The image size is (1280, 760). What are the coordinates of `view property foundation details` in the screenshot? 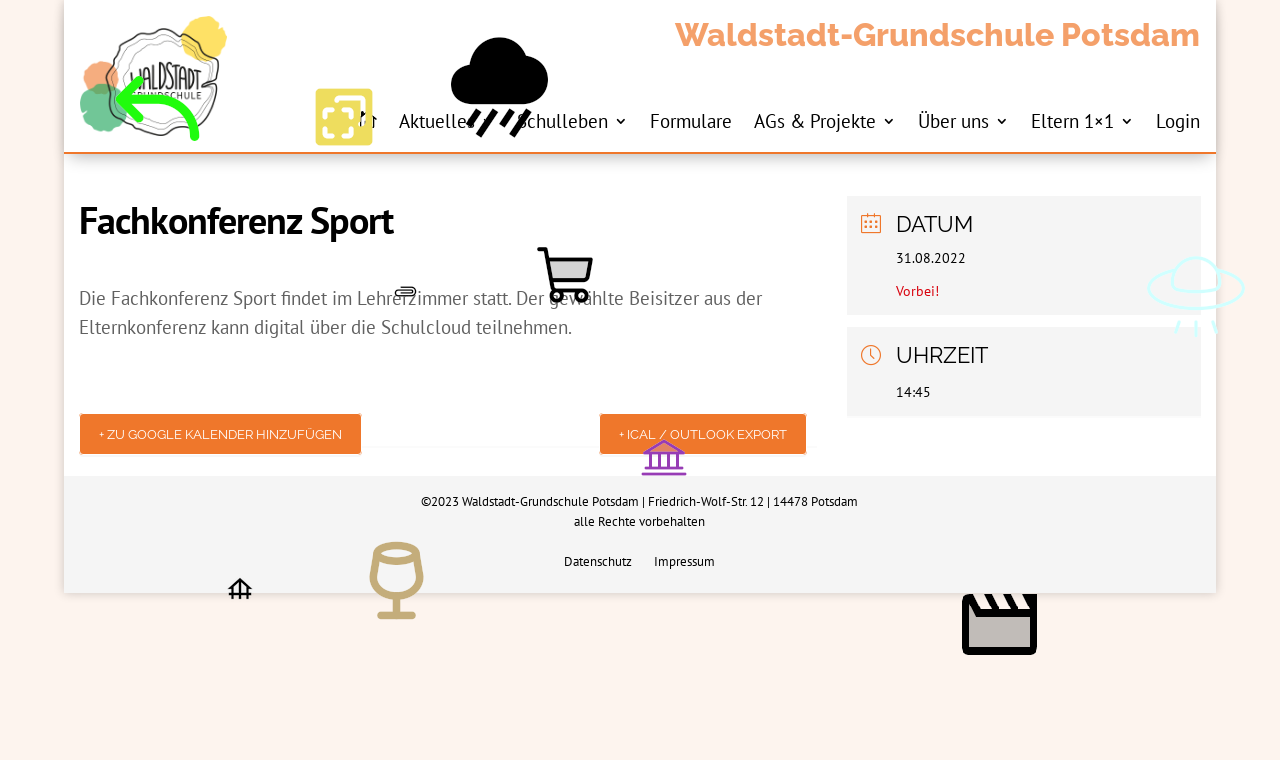 It's located at (240, 589).